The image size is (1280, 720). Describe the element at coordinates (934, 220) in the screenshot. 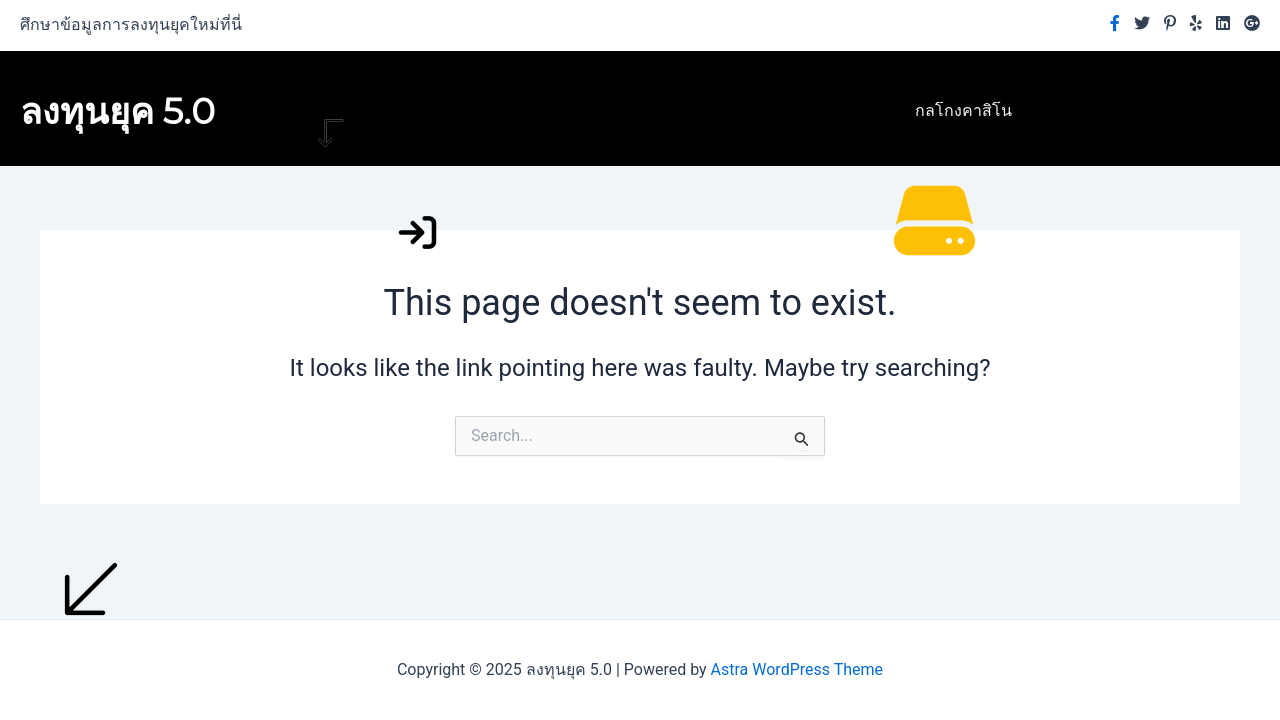

I see `access server settings` at that location.